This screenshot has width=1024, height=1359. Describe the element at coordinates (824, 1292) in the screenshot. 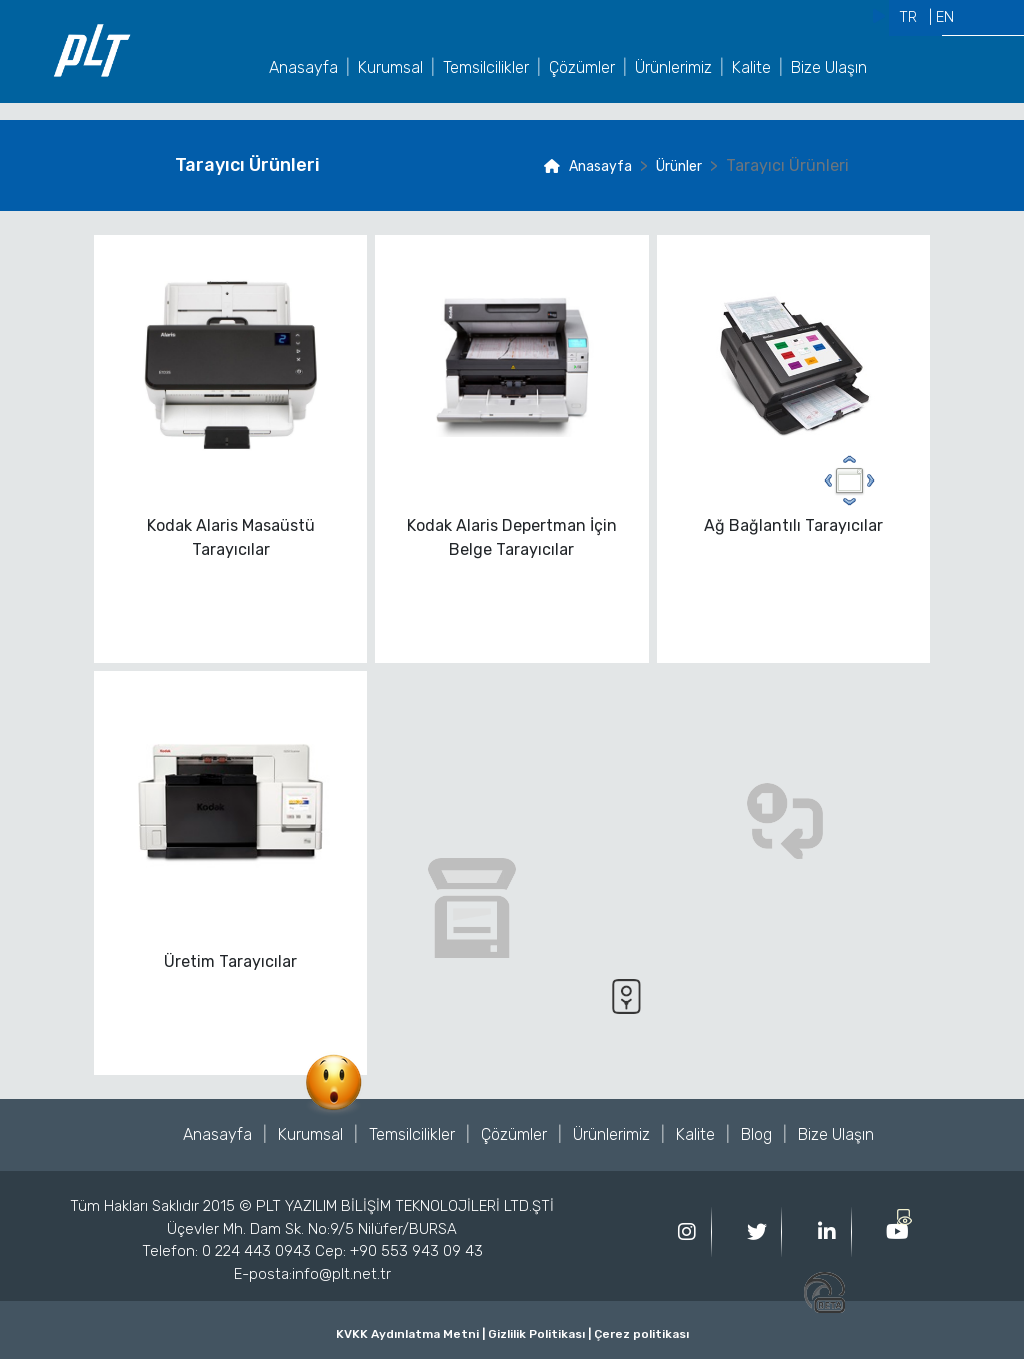

I see `open microsoft edge beta browser` at that location.